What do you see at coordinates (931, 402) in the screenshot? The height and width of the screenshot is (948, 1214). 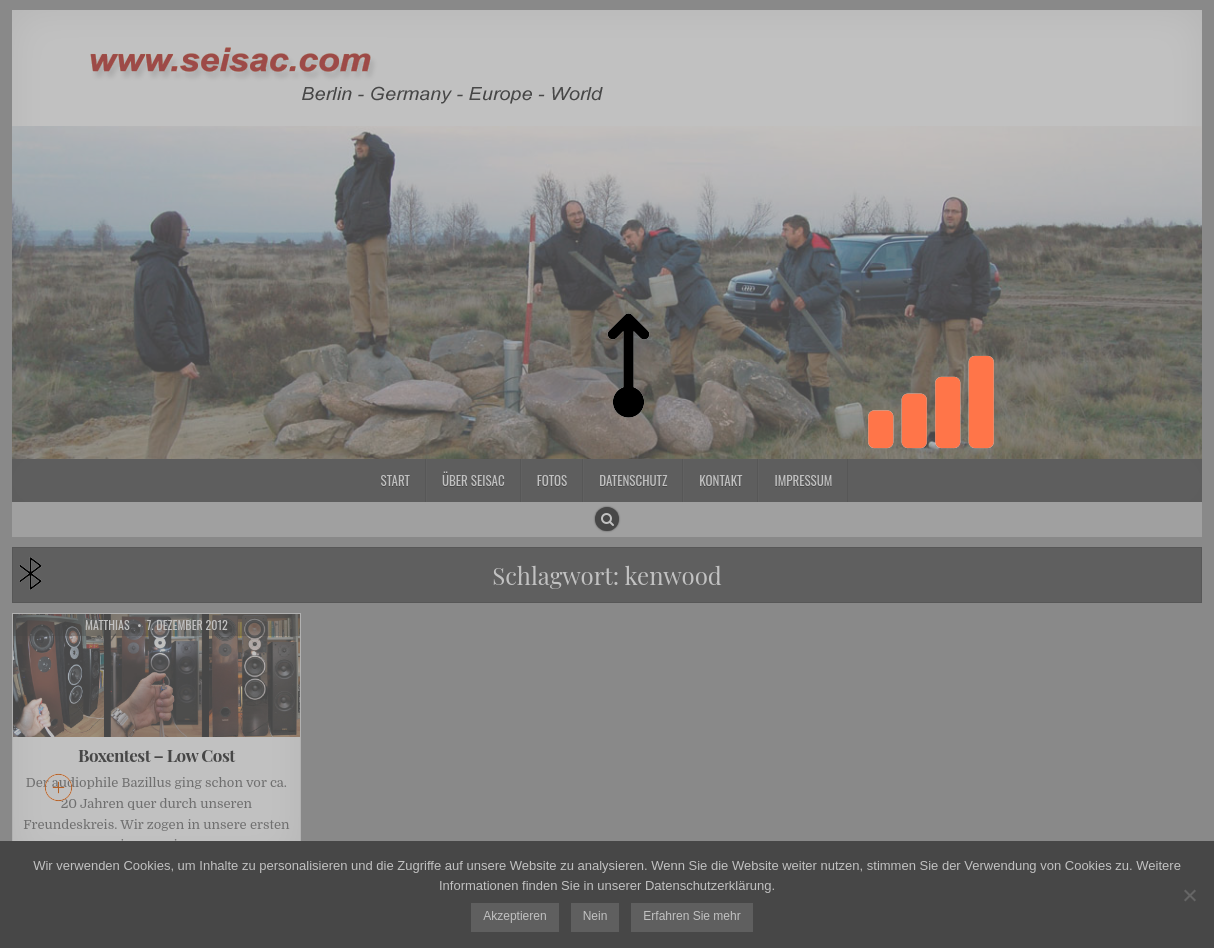 I see `indicates cellular signal strength` at bounding box center [931, 402].